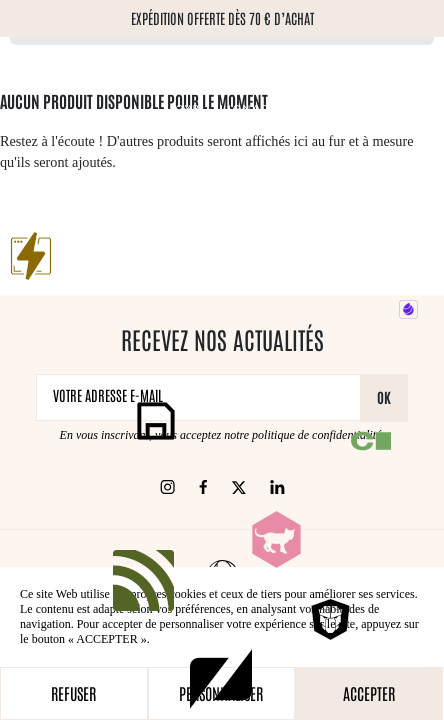 The width and height of the screenshot is (444, 720). I want to click on cloudflare pages logo, so click(31, 256).